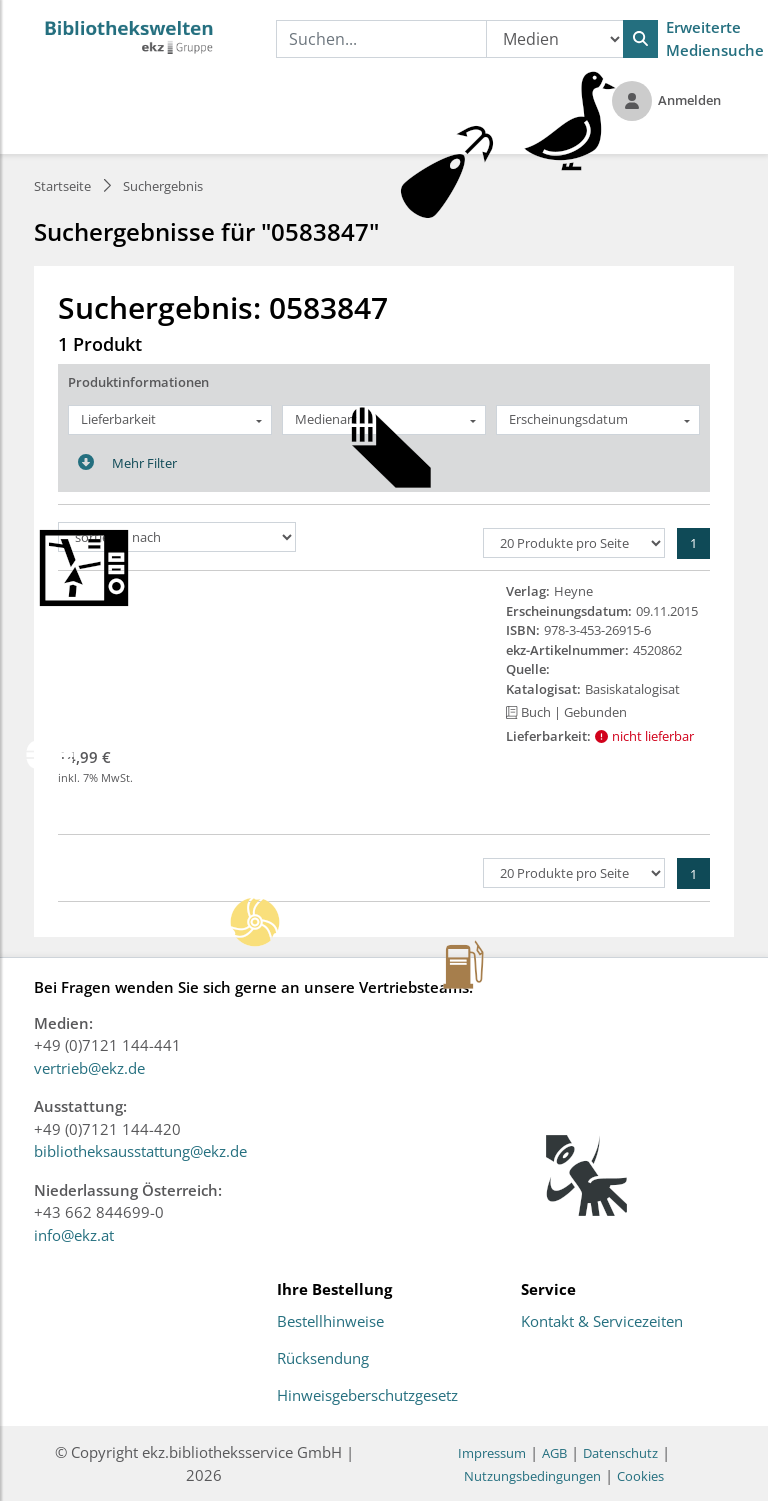 The width and height of the screenshot is (768, 1501). I want to click on enter the dungeon or underground level, so click(386, 443).